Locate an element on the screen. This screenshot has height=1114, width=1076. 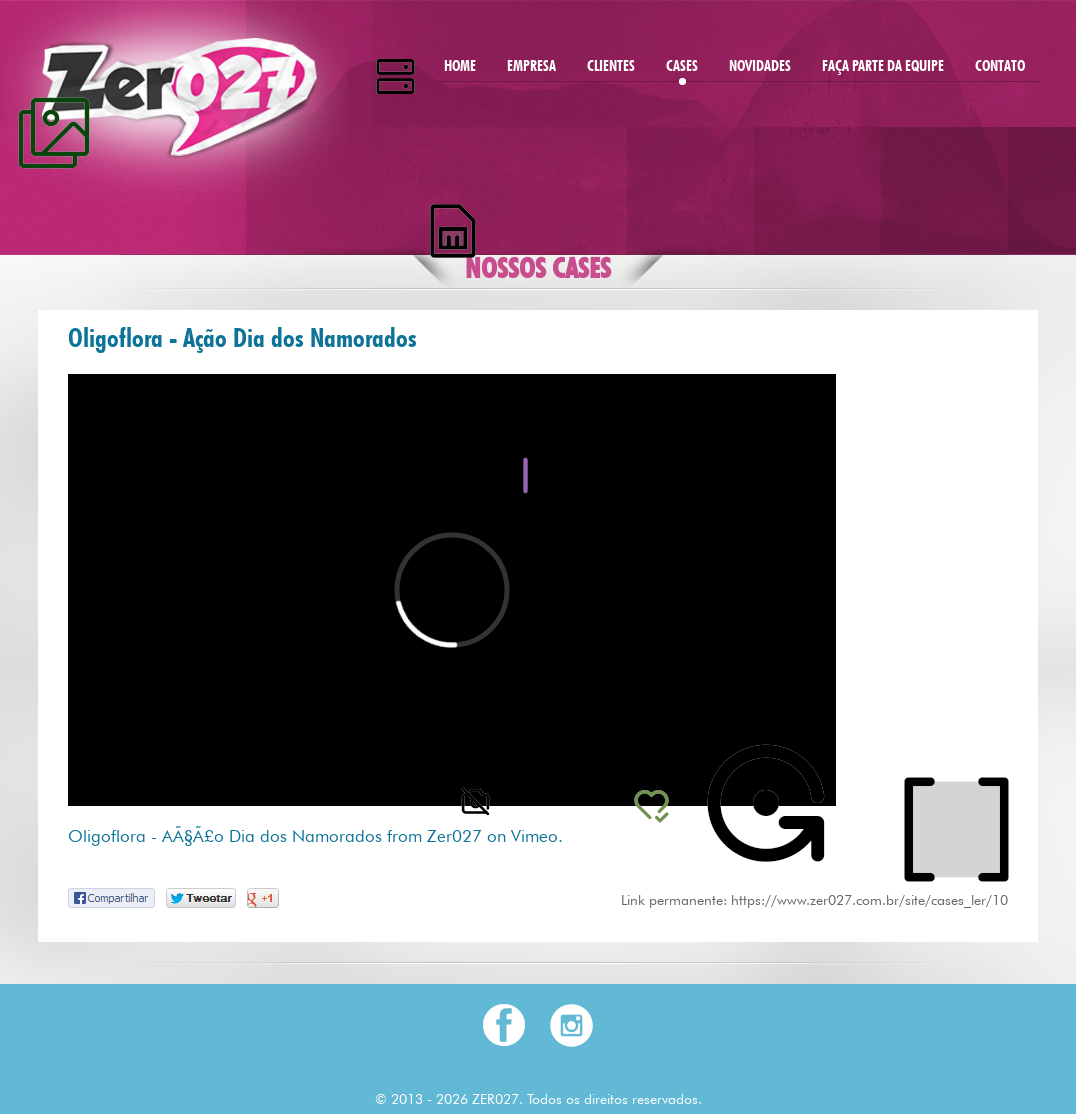
view photo gallery is located at coordinates (54, 133).